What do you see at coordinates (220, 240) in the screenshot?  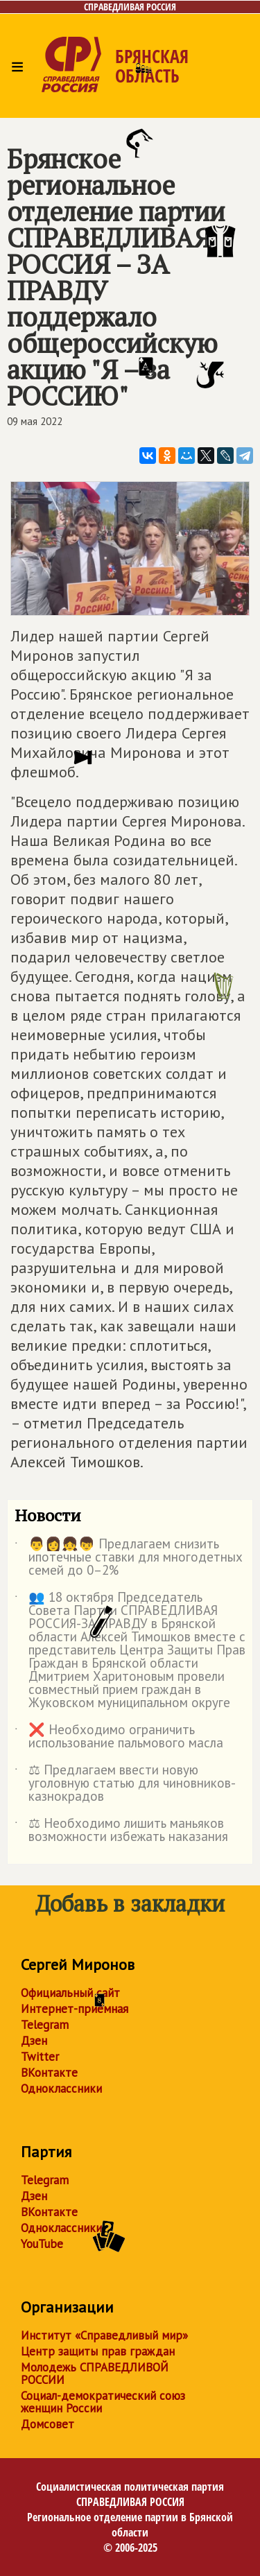 I see `select sleeveless jacket for character outfit` at bounding box center [220, 240].